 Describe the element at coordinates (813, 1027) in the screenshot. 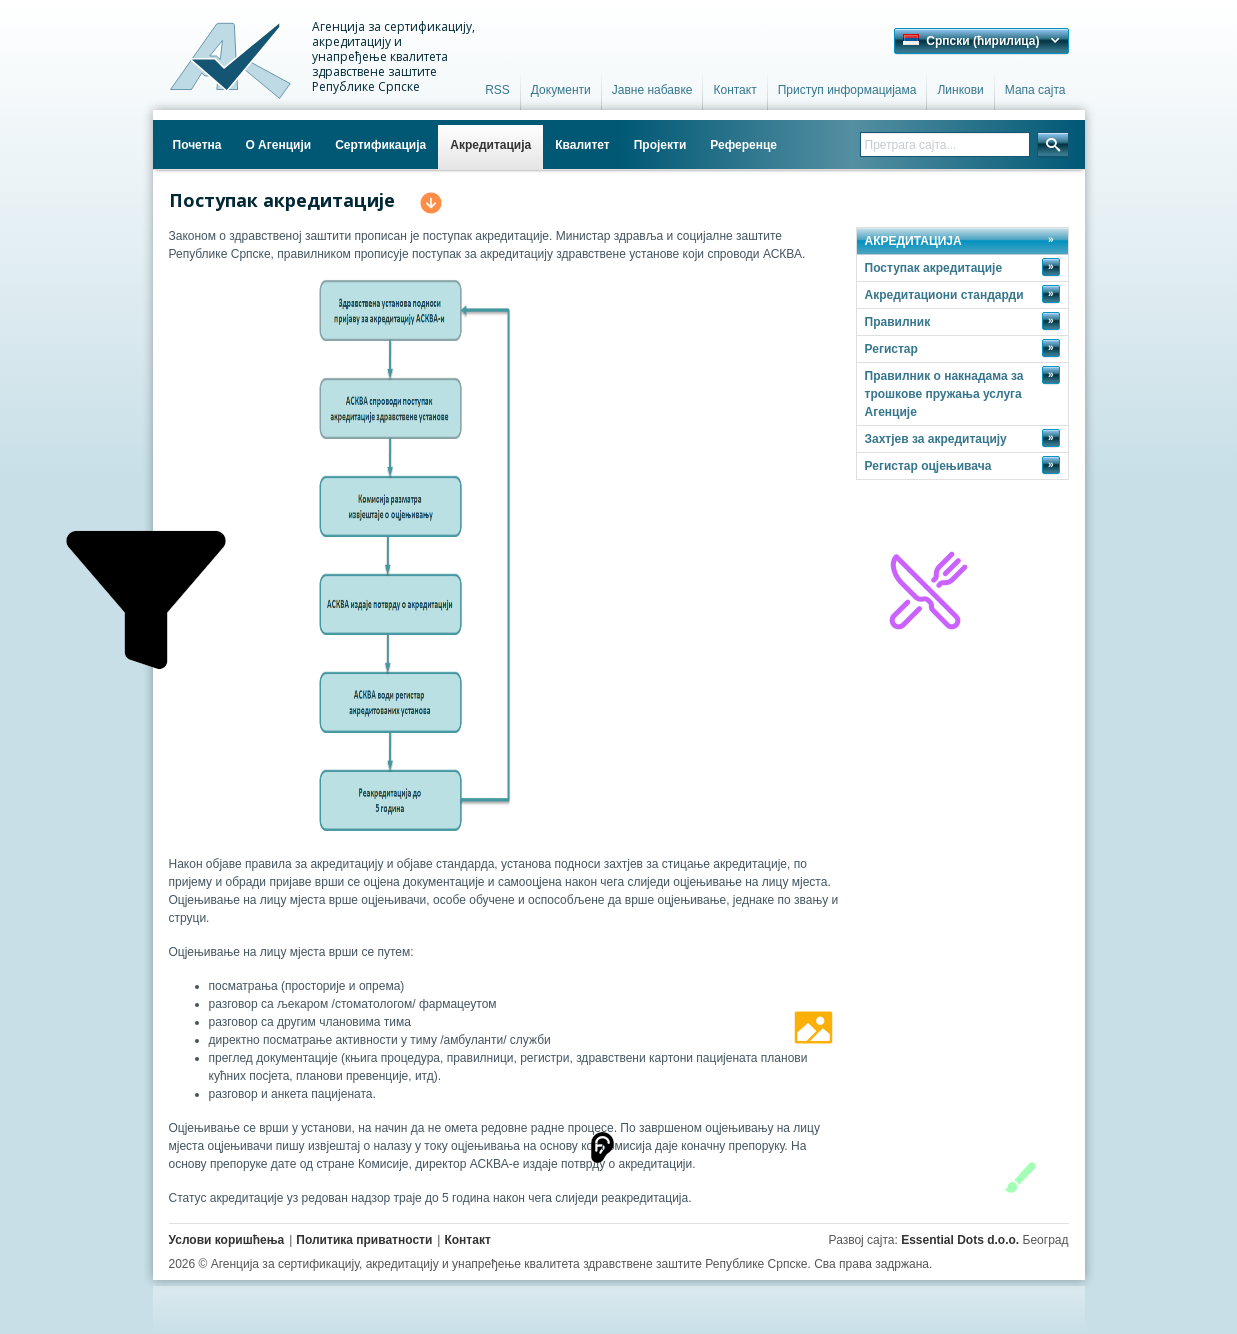

I see `view image or photo` at that location.